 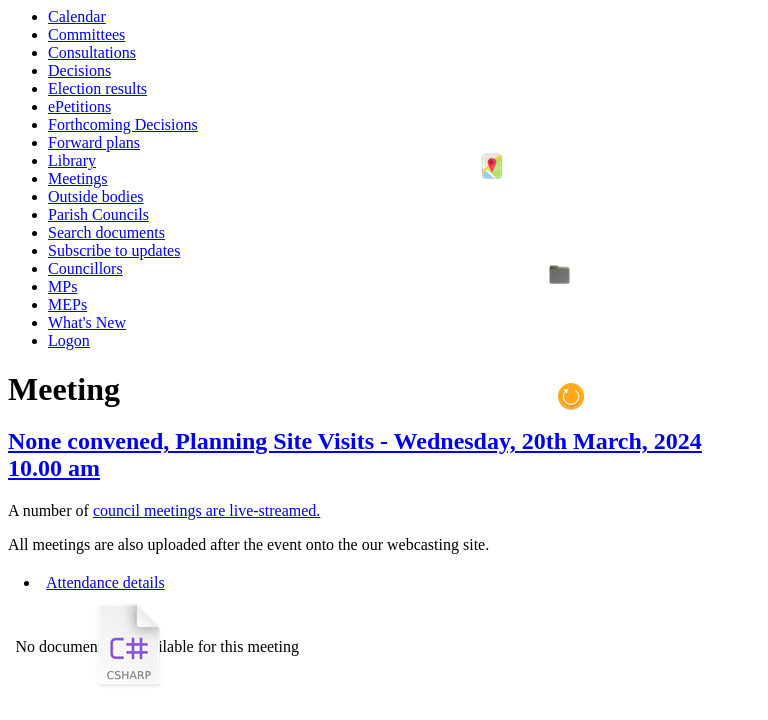 I want to click on open folder to view files, so click(x=559, y=274).